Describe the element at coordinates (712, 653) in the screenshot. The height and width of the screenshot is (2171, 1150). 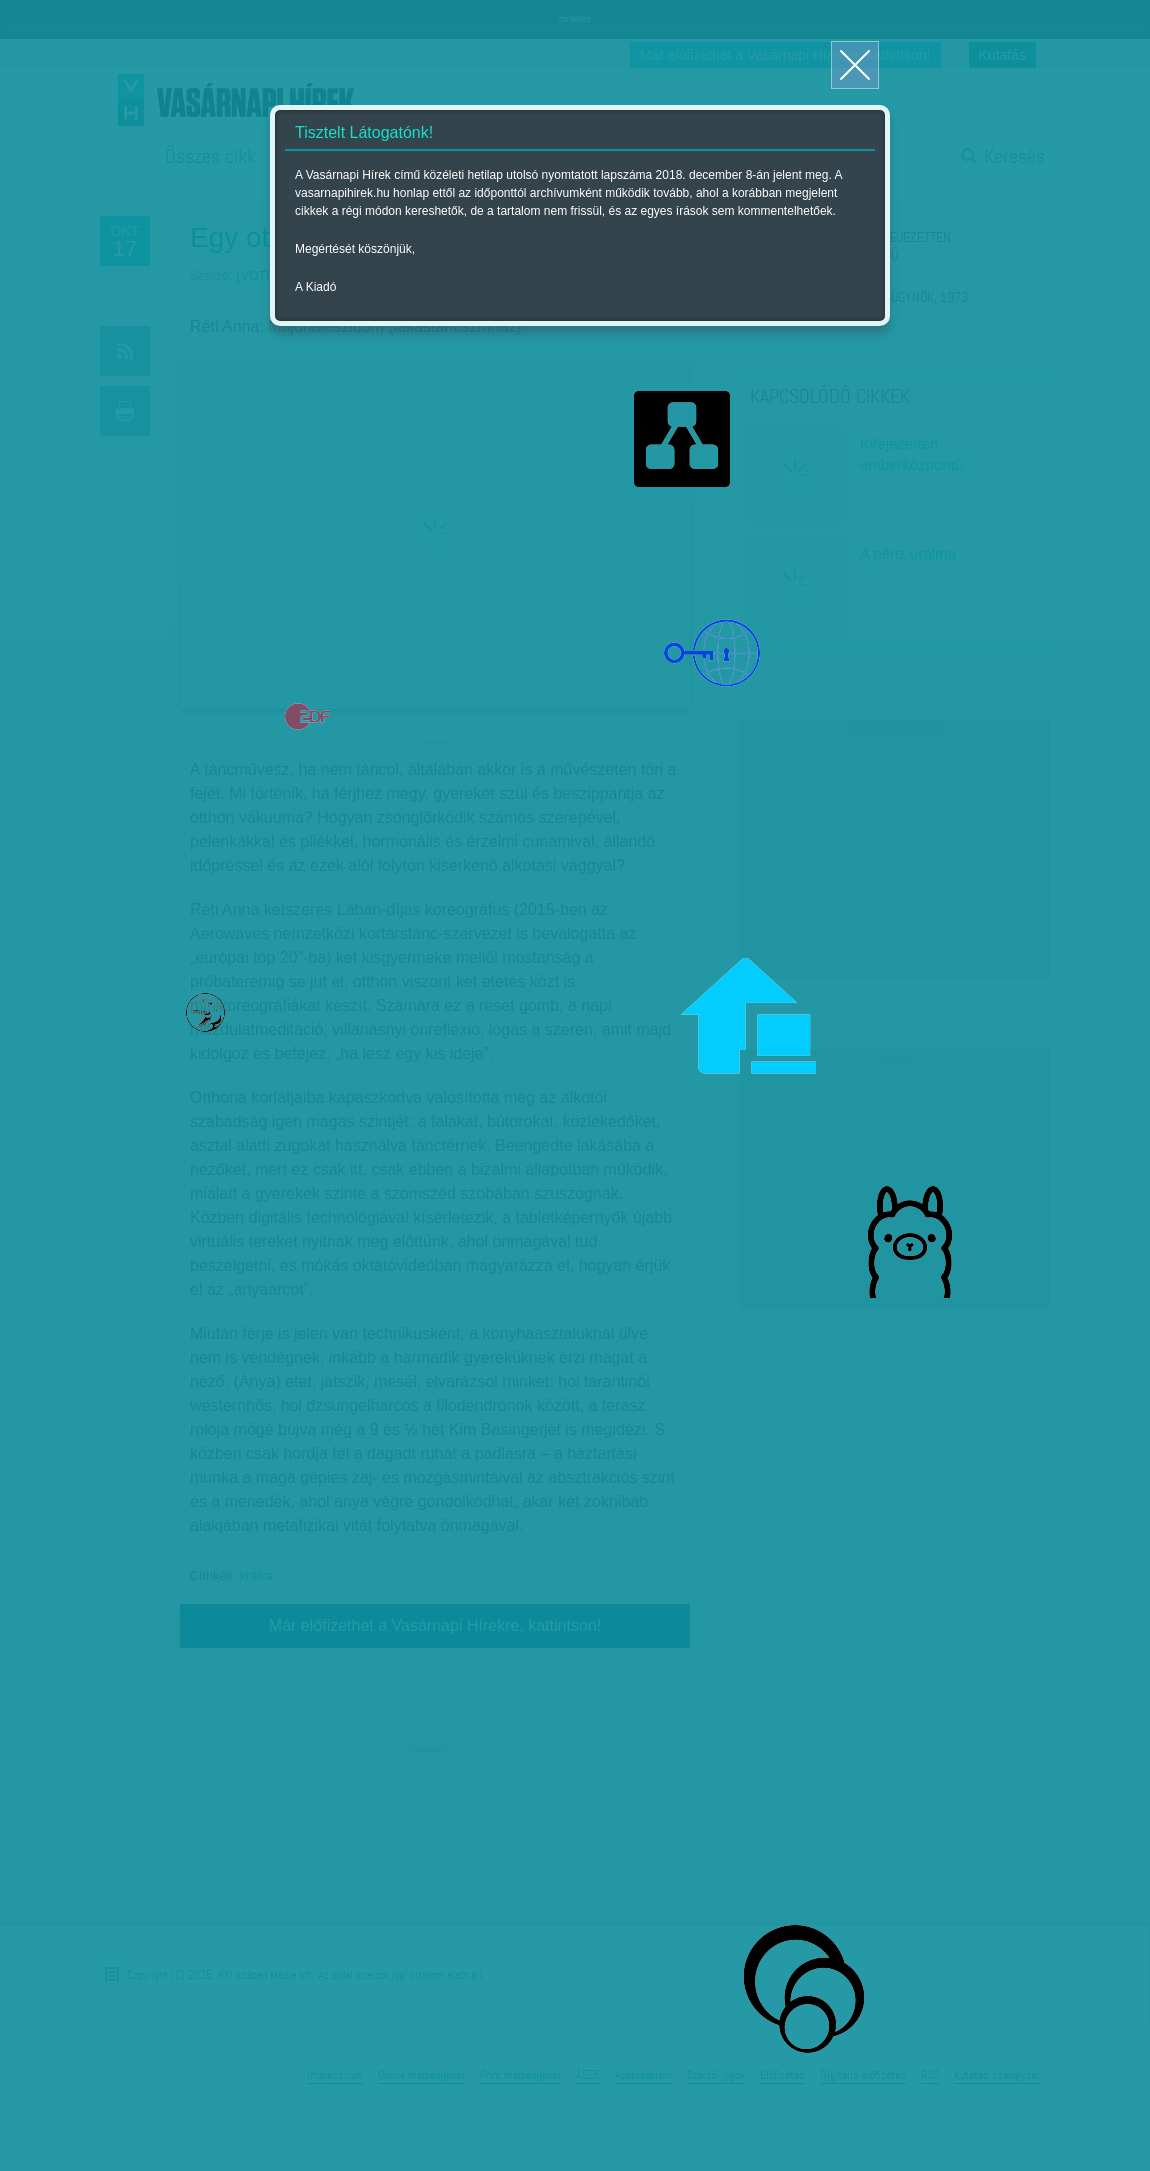
I see `sign in with webauthn passwordless authentication` at that location.